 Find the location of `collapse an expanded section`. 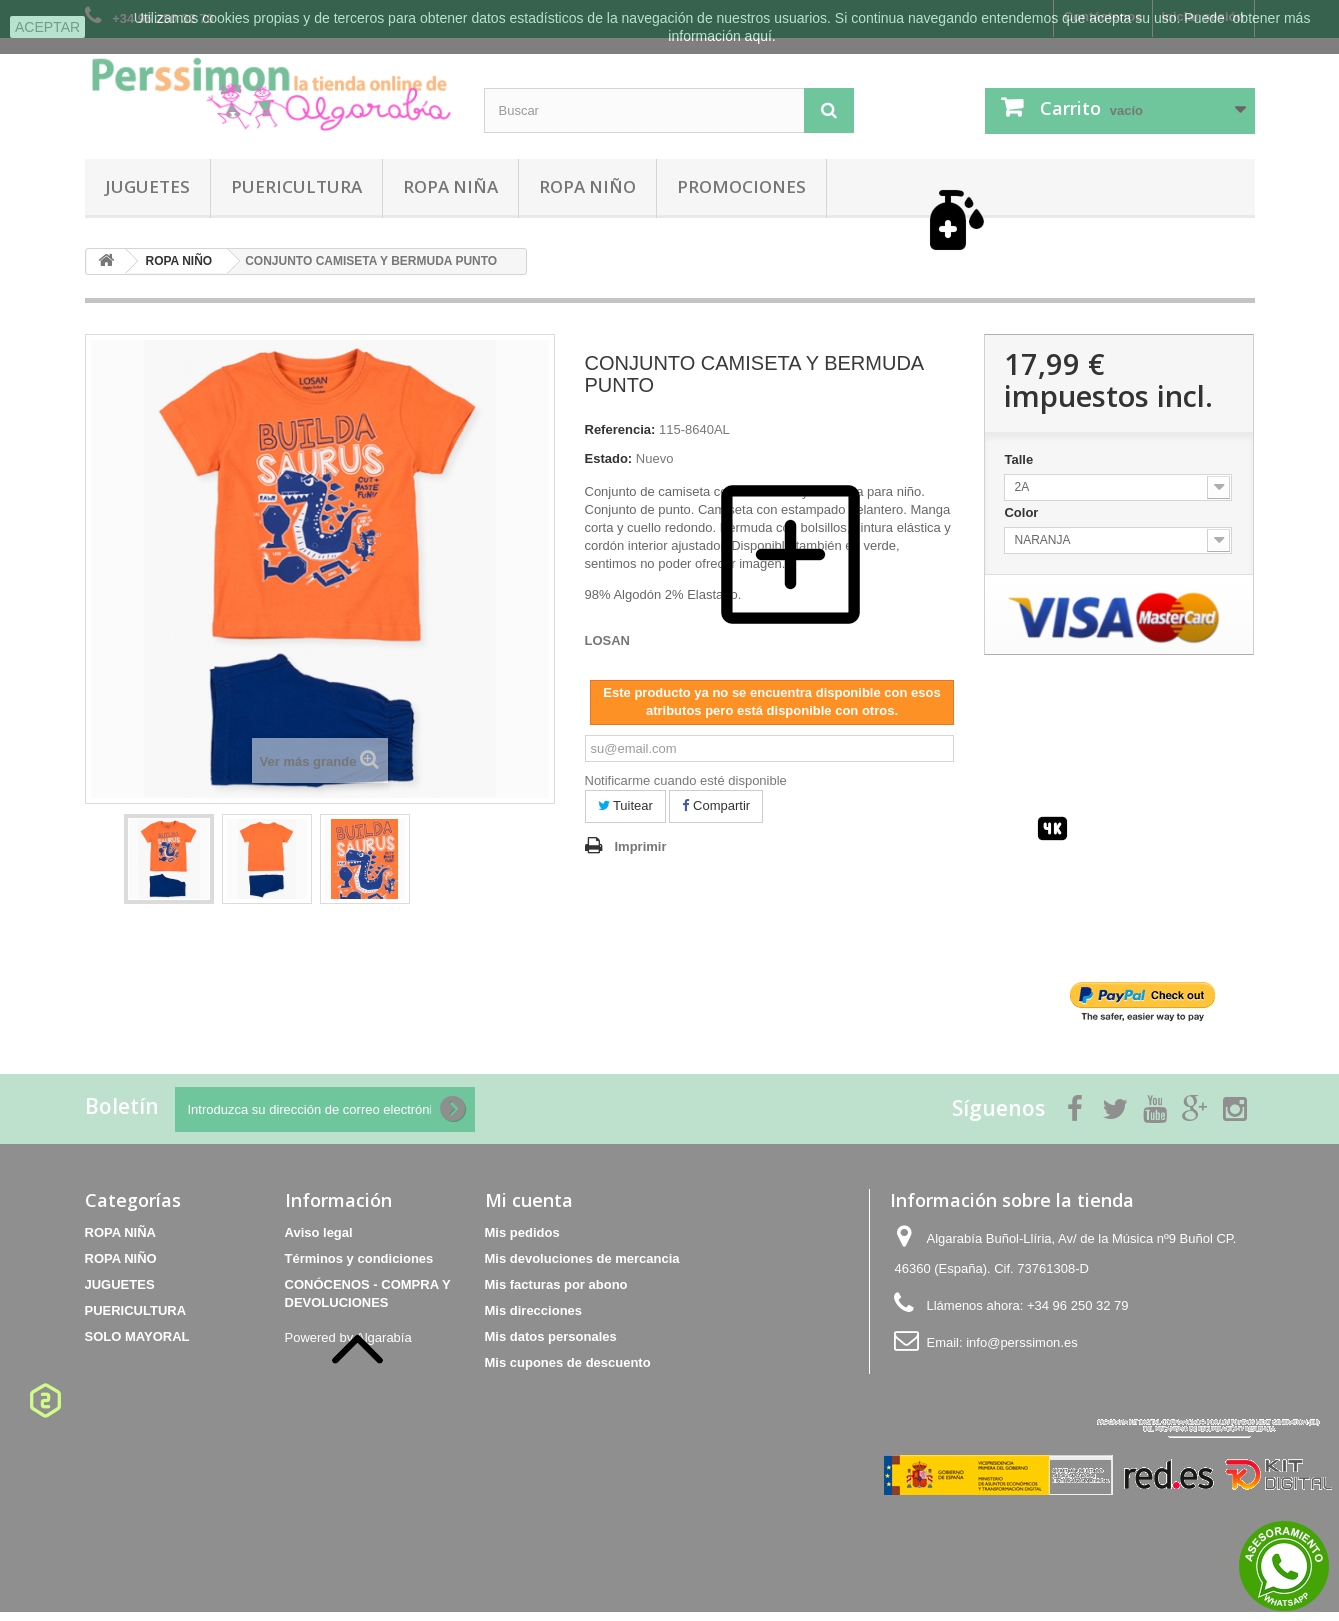

collapse an expanded section is located at coordinates (357, 1351).